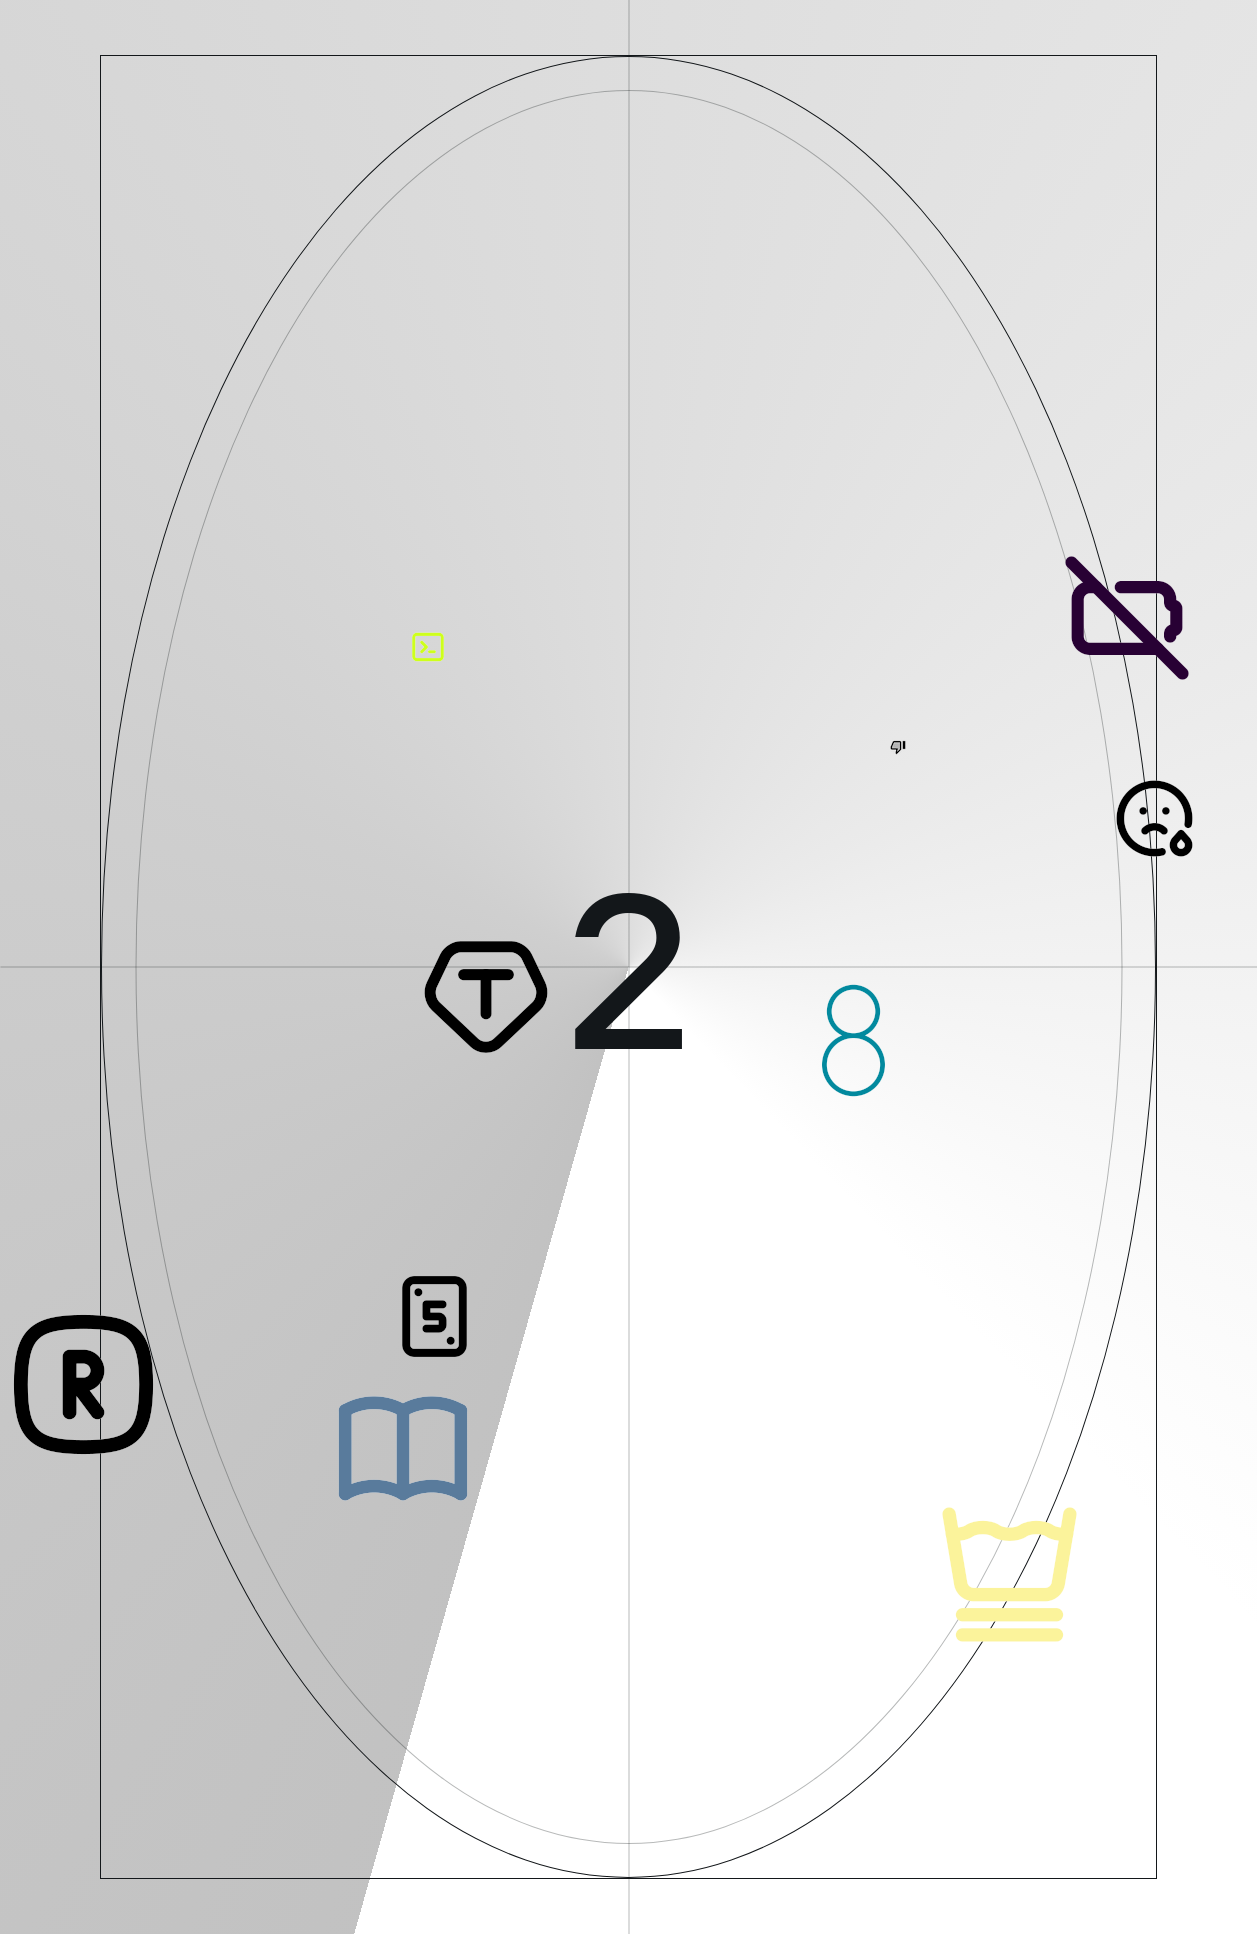 This screenshot has width=1257, height=1934. I want to click on indicates registered trademark or rights reserved, so click(83, 1384).